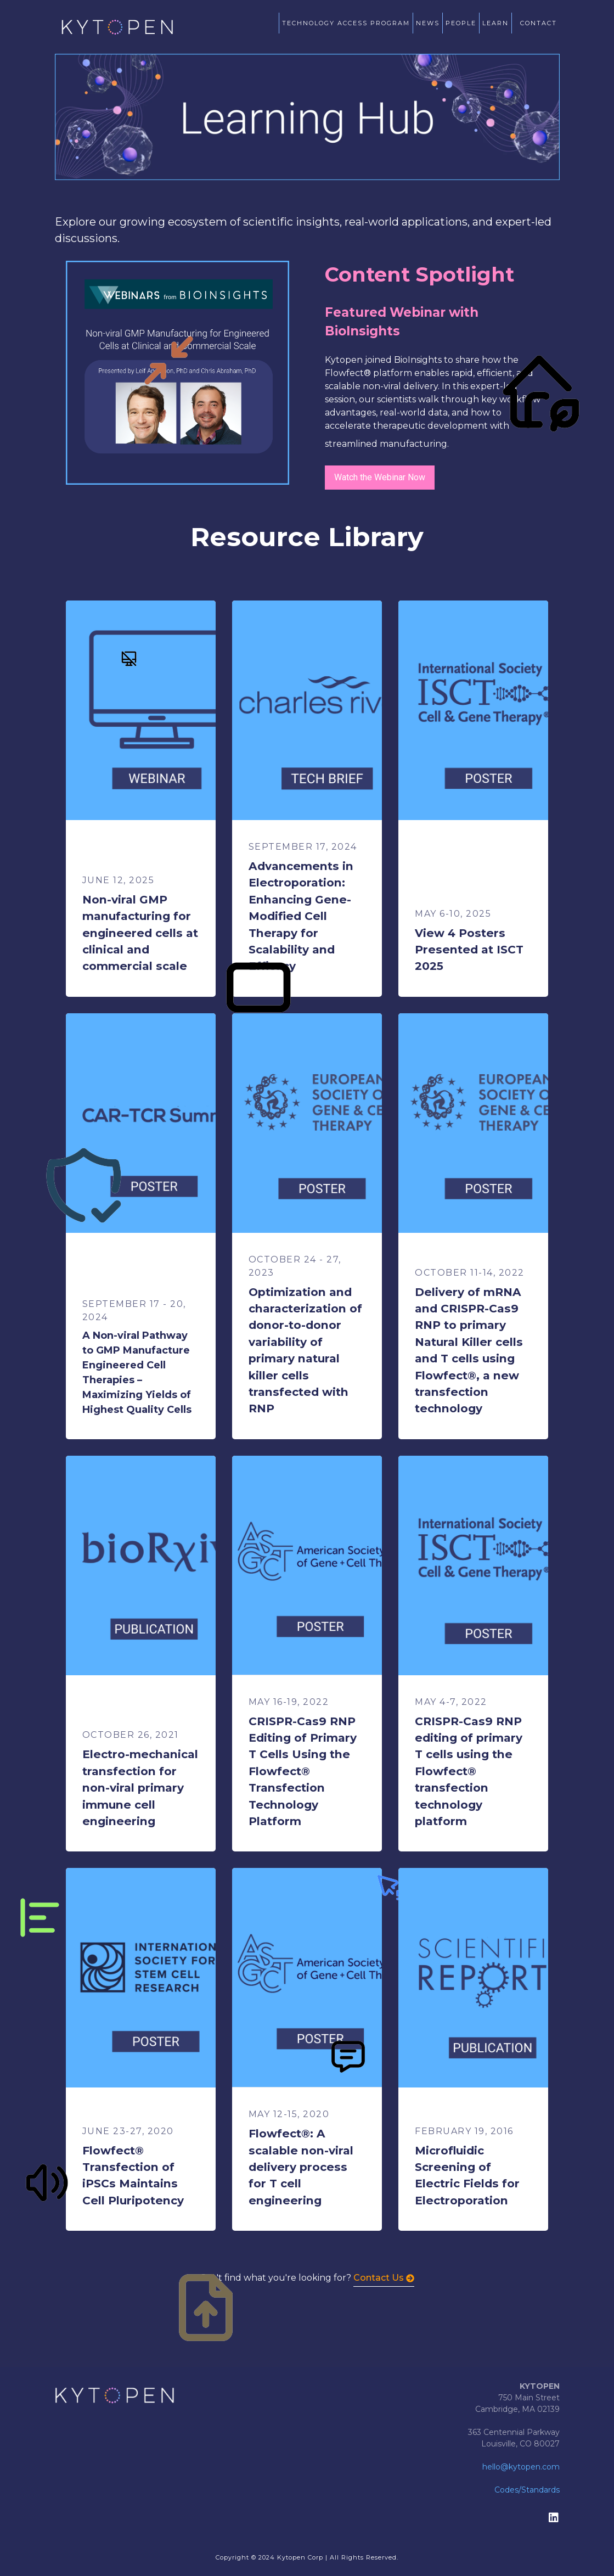 The image size is (614, 2576). What do you see at coordinates (348, 2056) in the screenshot?
I see `open messaging or chat` at bounding box center [348, 2056].